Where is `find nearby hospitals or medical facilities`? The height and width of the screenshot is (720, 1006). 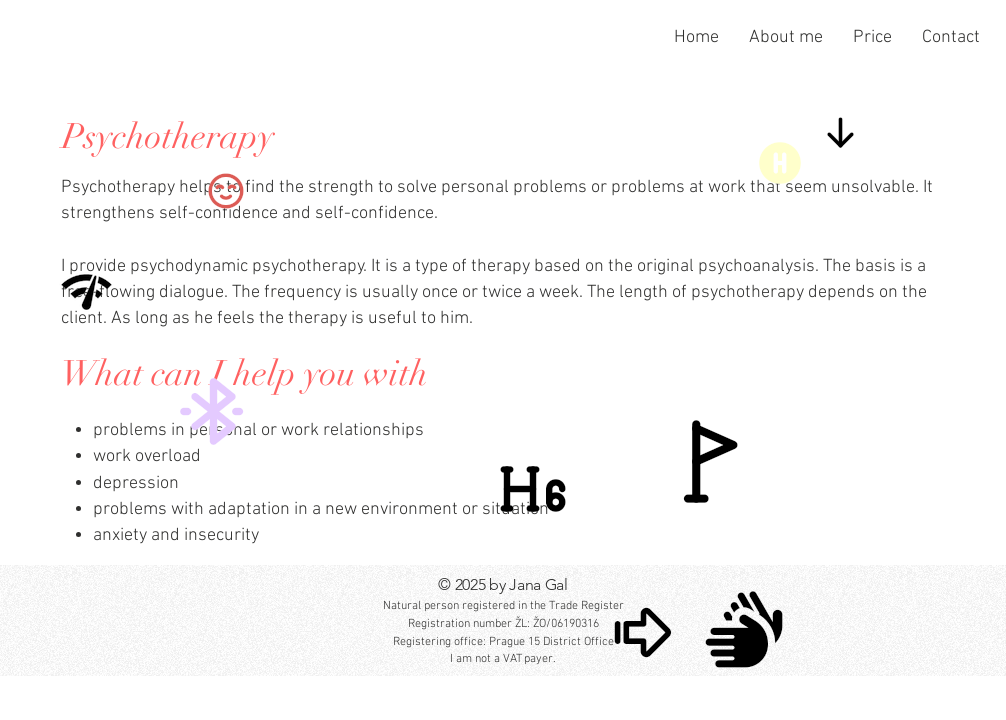 find nearby hospitals or medical facilities is located at coordinates (780, 163).